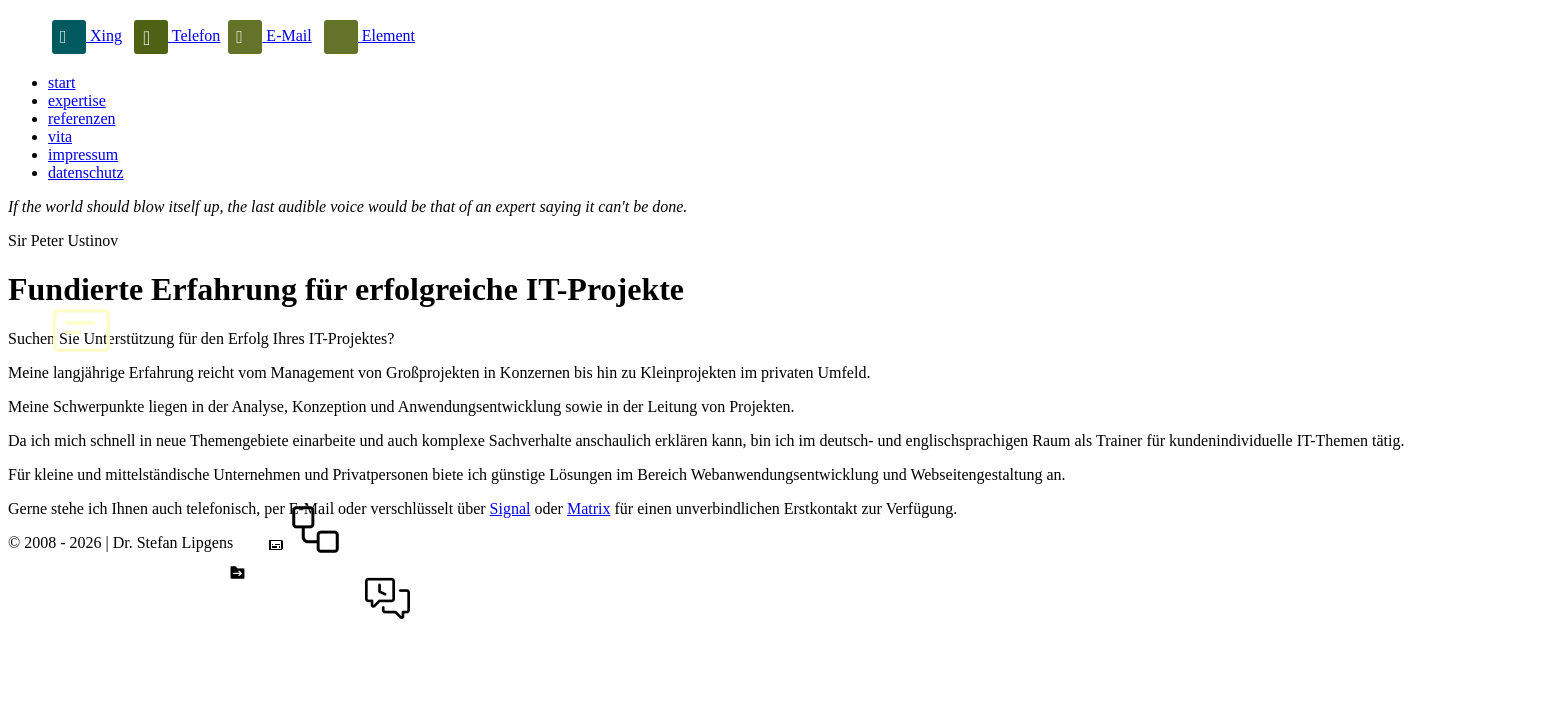 This screenshot has width=1568, height=720. What do you see at coordinates (387, 598) in the screenshot?
I see `indicates an outdated or stale discussion thread` at bounding box center [387, 598].